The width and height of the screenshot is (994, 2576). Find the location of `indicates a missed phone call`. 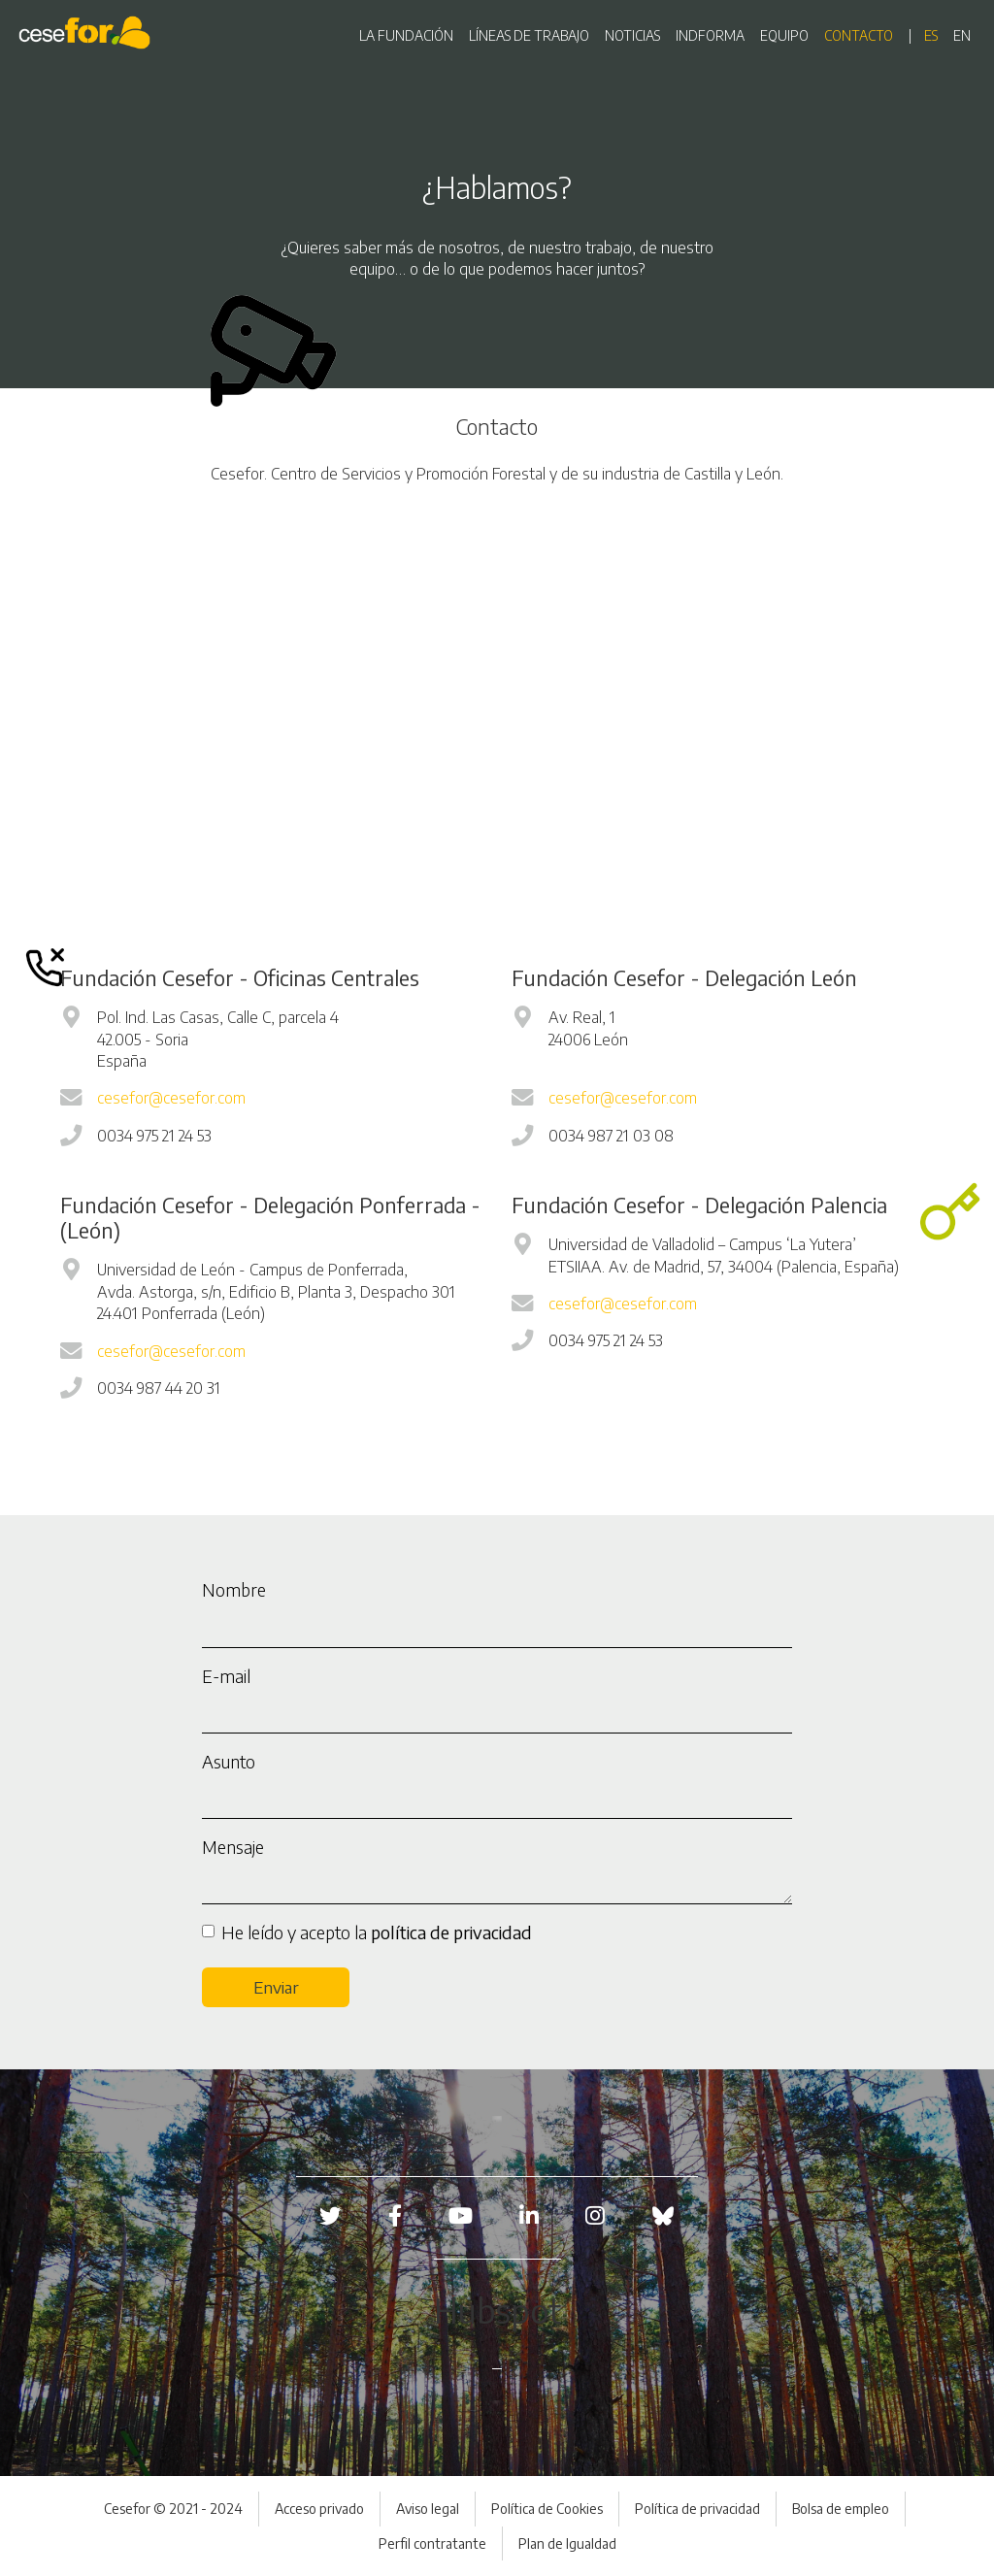

indicates a missed phone call is located at coordinates (44, 968).